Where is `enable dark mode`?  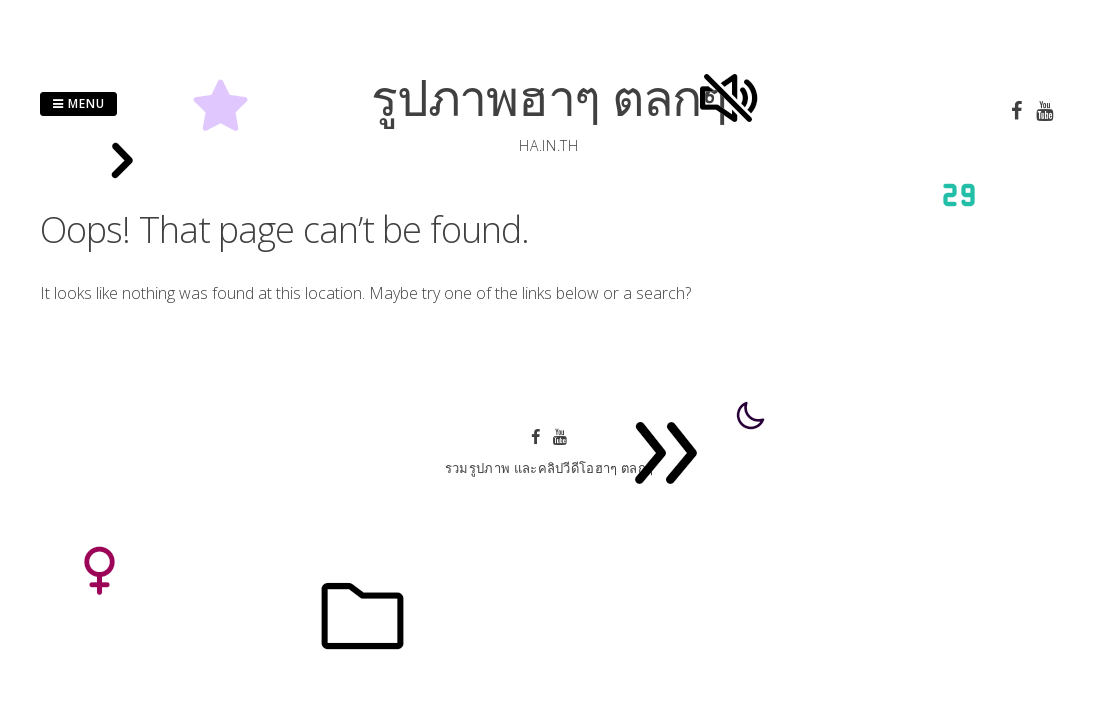 enable dark mode is located at coordinates (750, 415).